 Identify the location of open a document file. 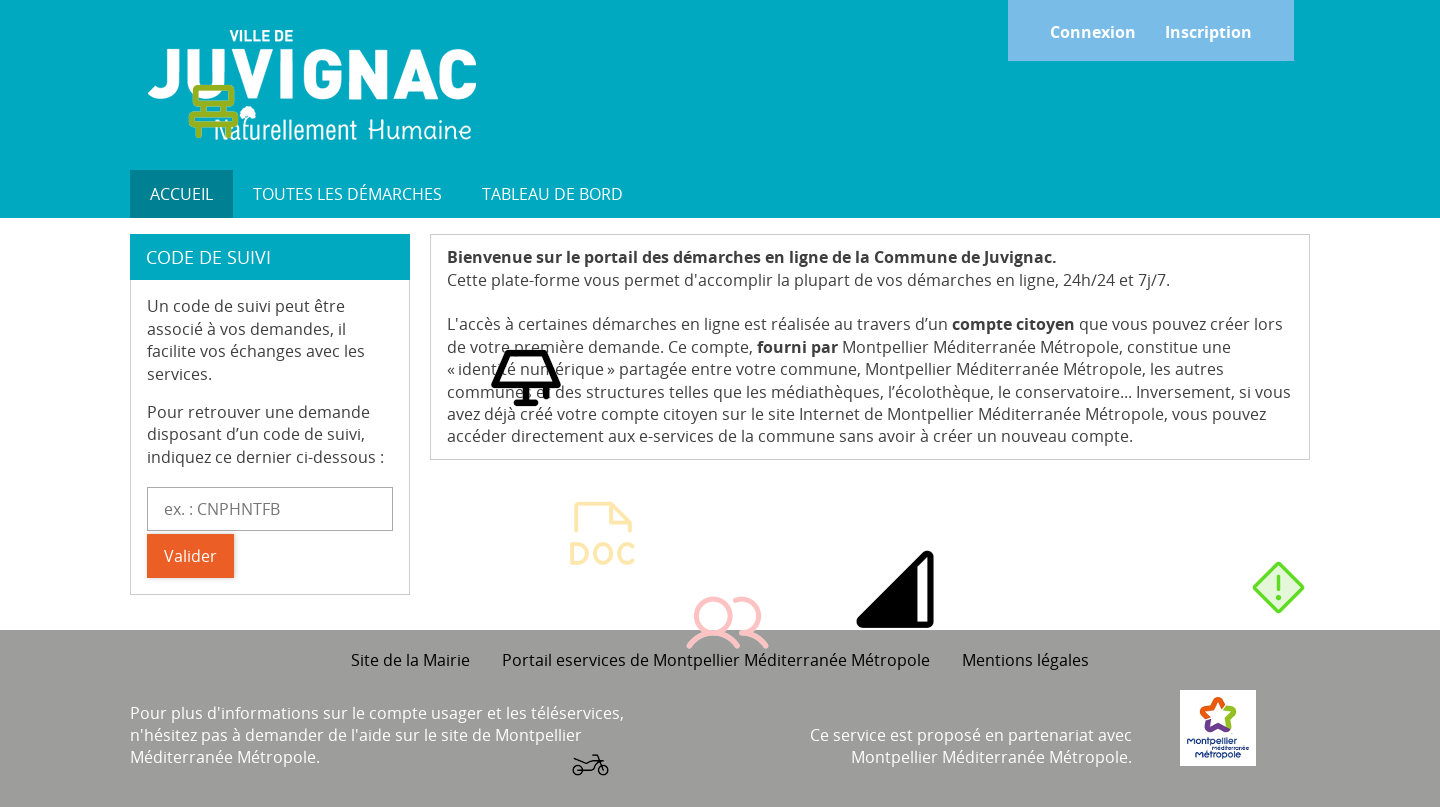
(603, 536).